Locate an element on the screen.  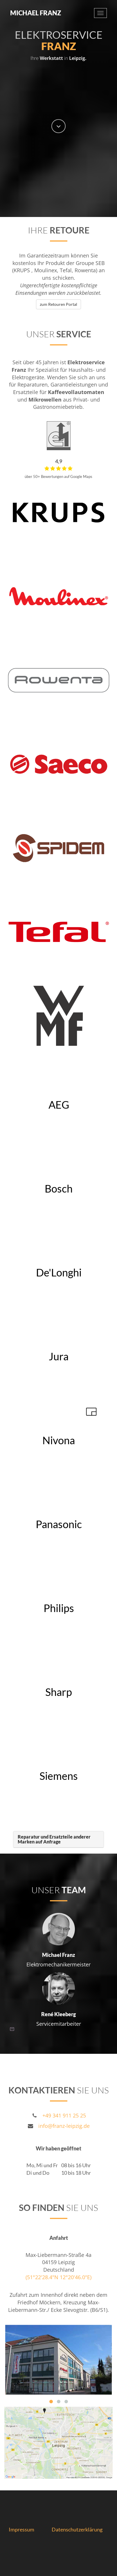
enable picture-in-picture mode is located at coordinates (91, 1412).